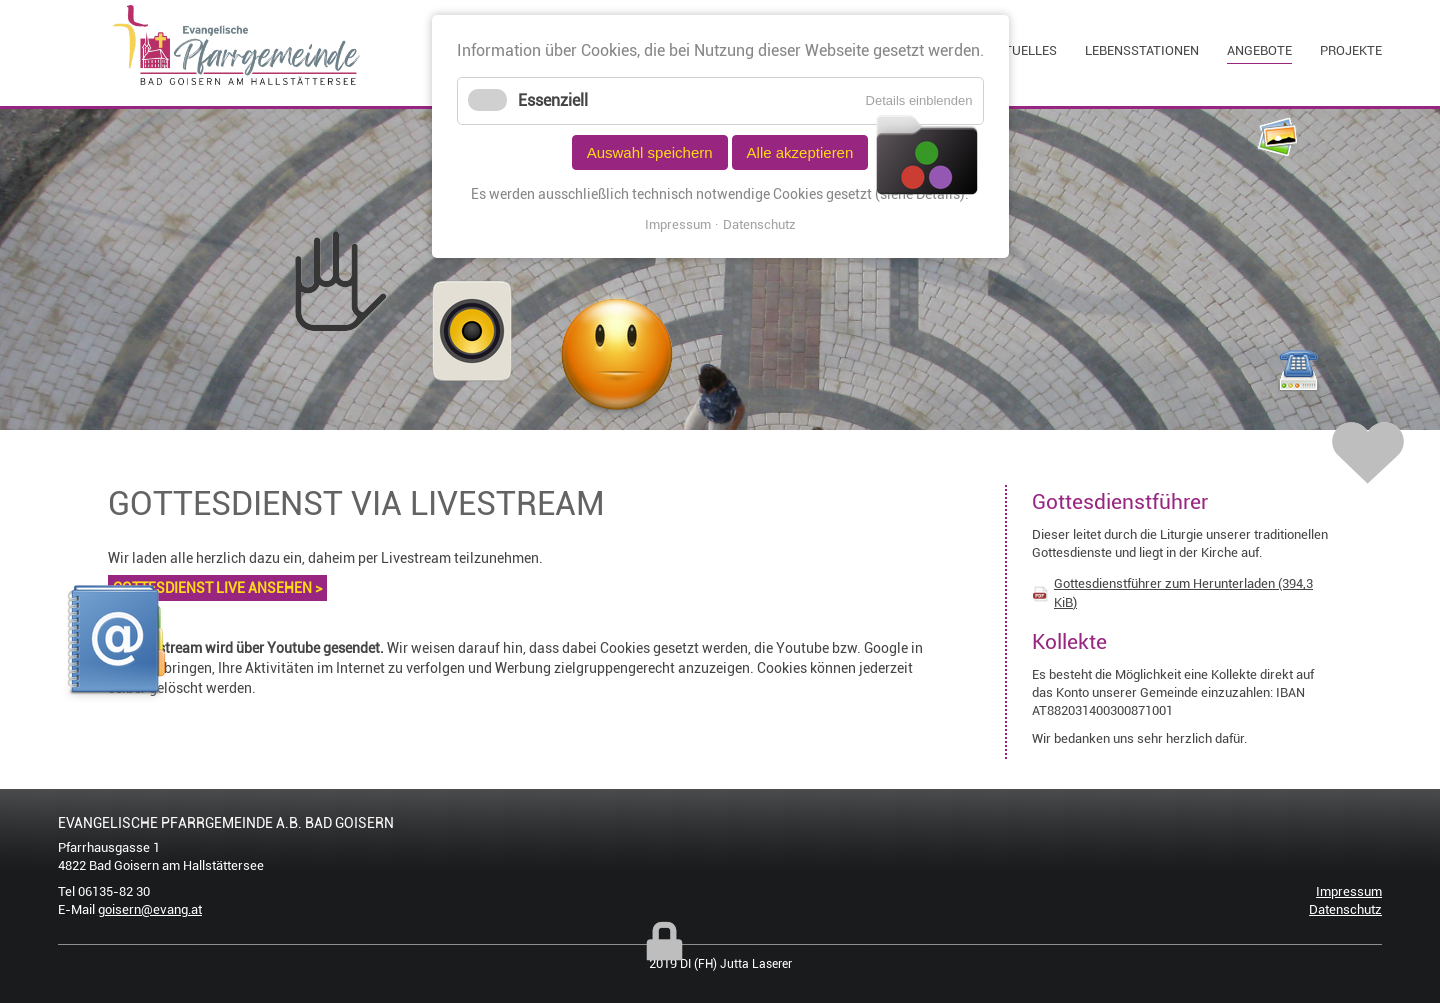 The image size is (1440, 1003). What do you see at coordinates (1277, 136) in the screenshot?
I see `access your photo library` at bounding box center [1277, 136].